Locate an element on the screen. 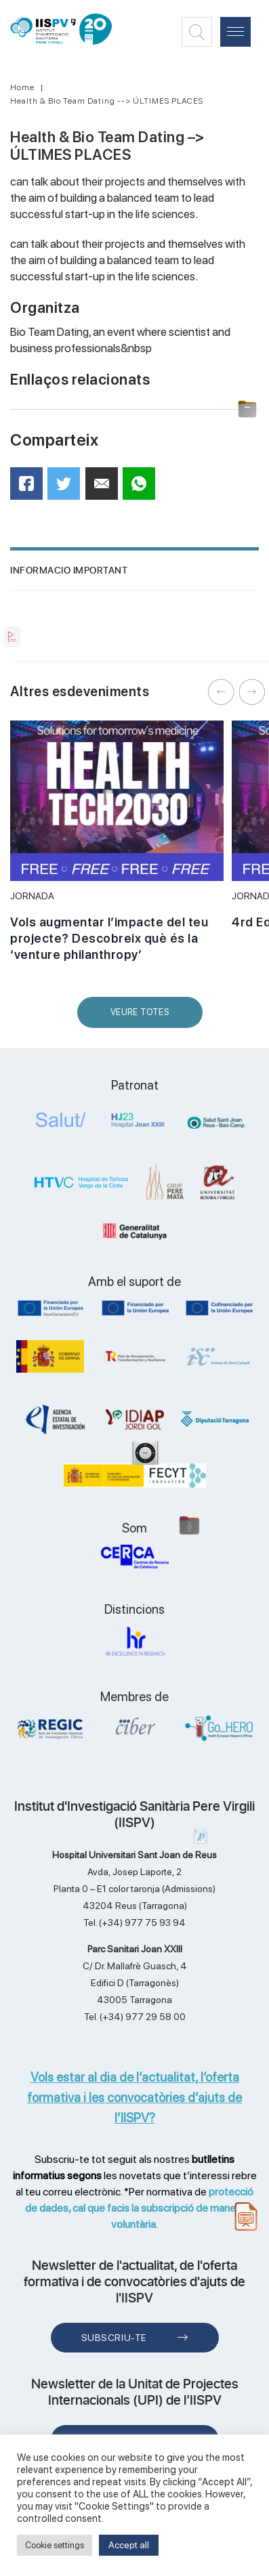 The height and width of the screenshot is (2576, 269). a gettext translation template file (.pot) is located at coordinates (201, 1836).